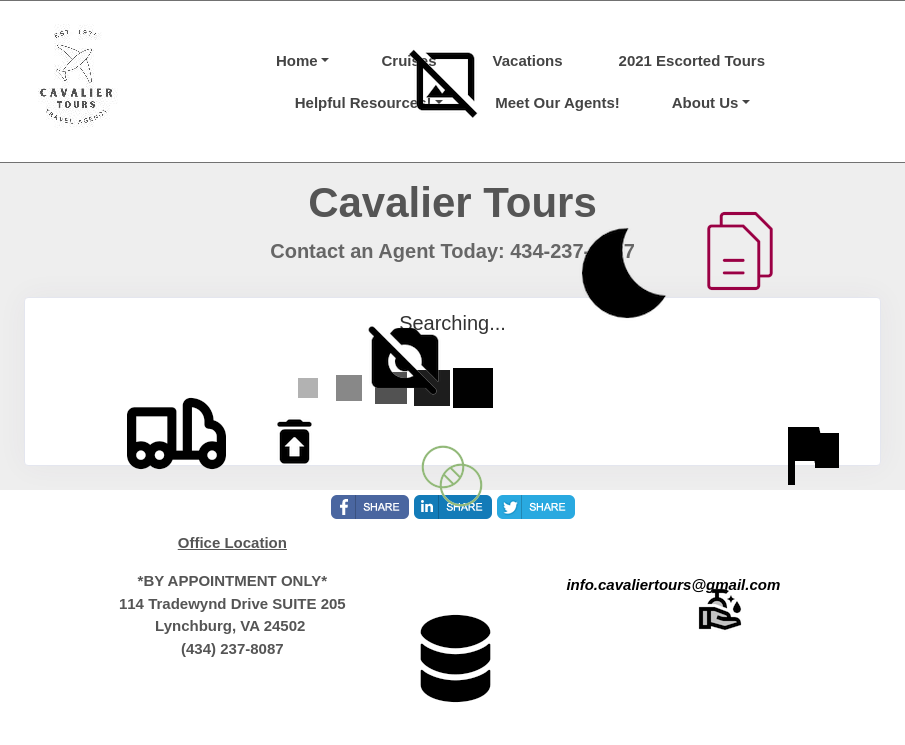 The width and height of the screenshot is (905, 745). What do you see at coordinates (294, 441) in the screenshot?
I see `restore a deleted item from trash` at bounding box center [294, 441].